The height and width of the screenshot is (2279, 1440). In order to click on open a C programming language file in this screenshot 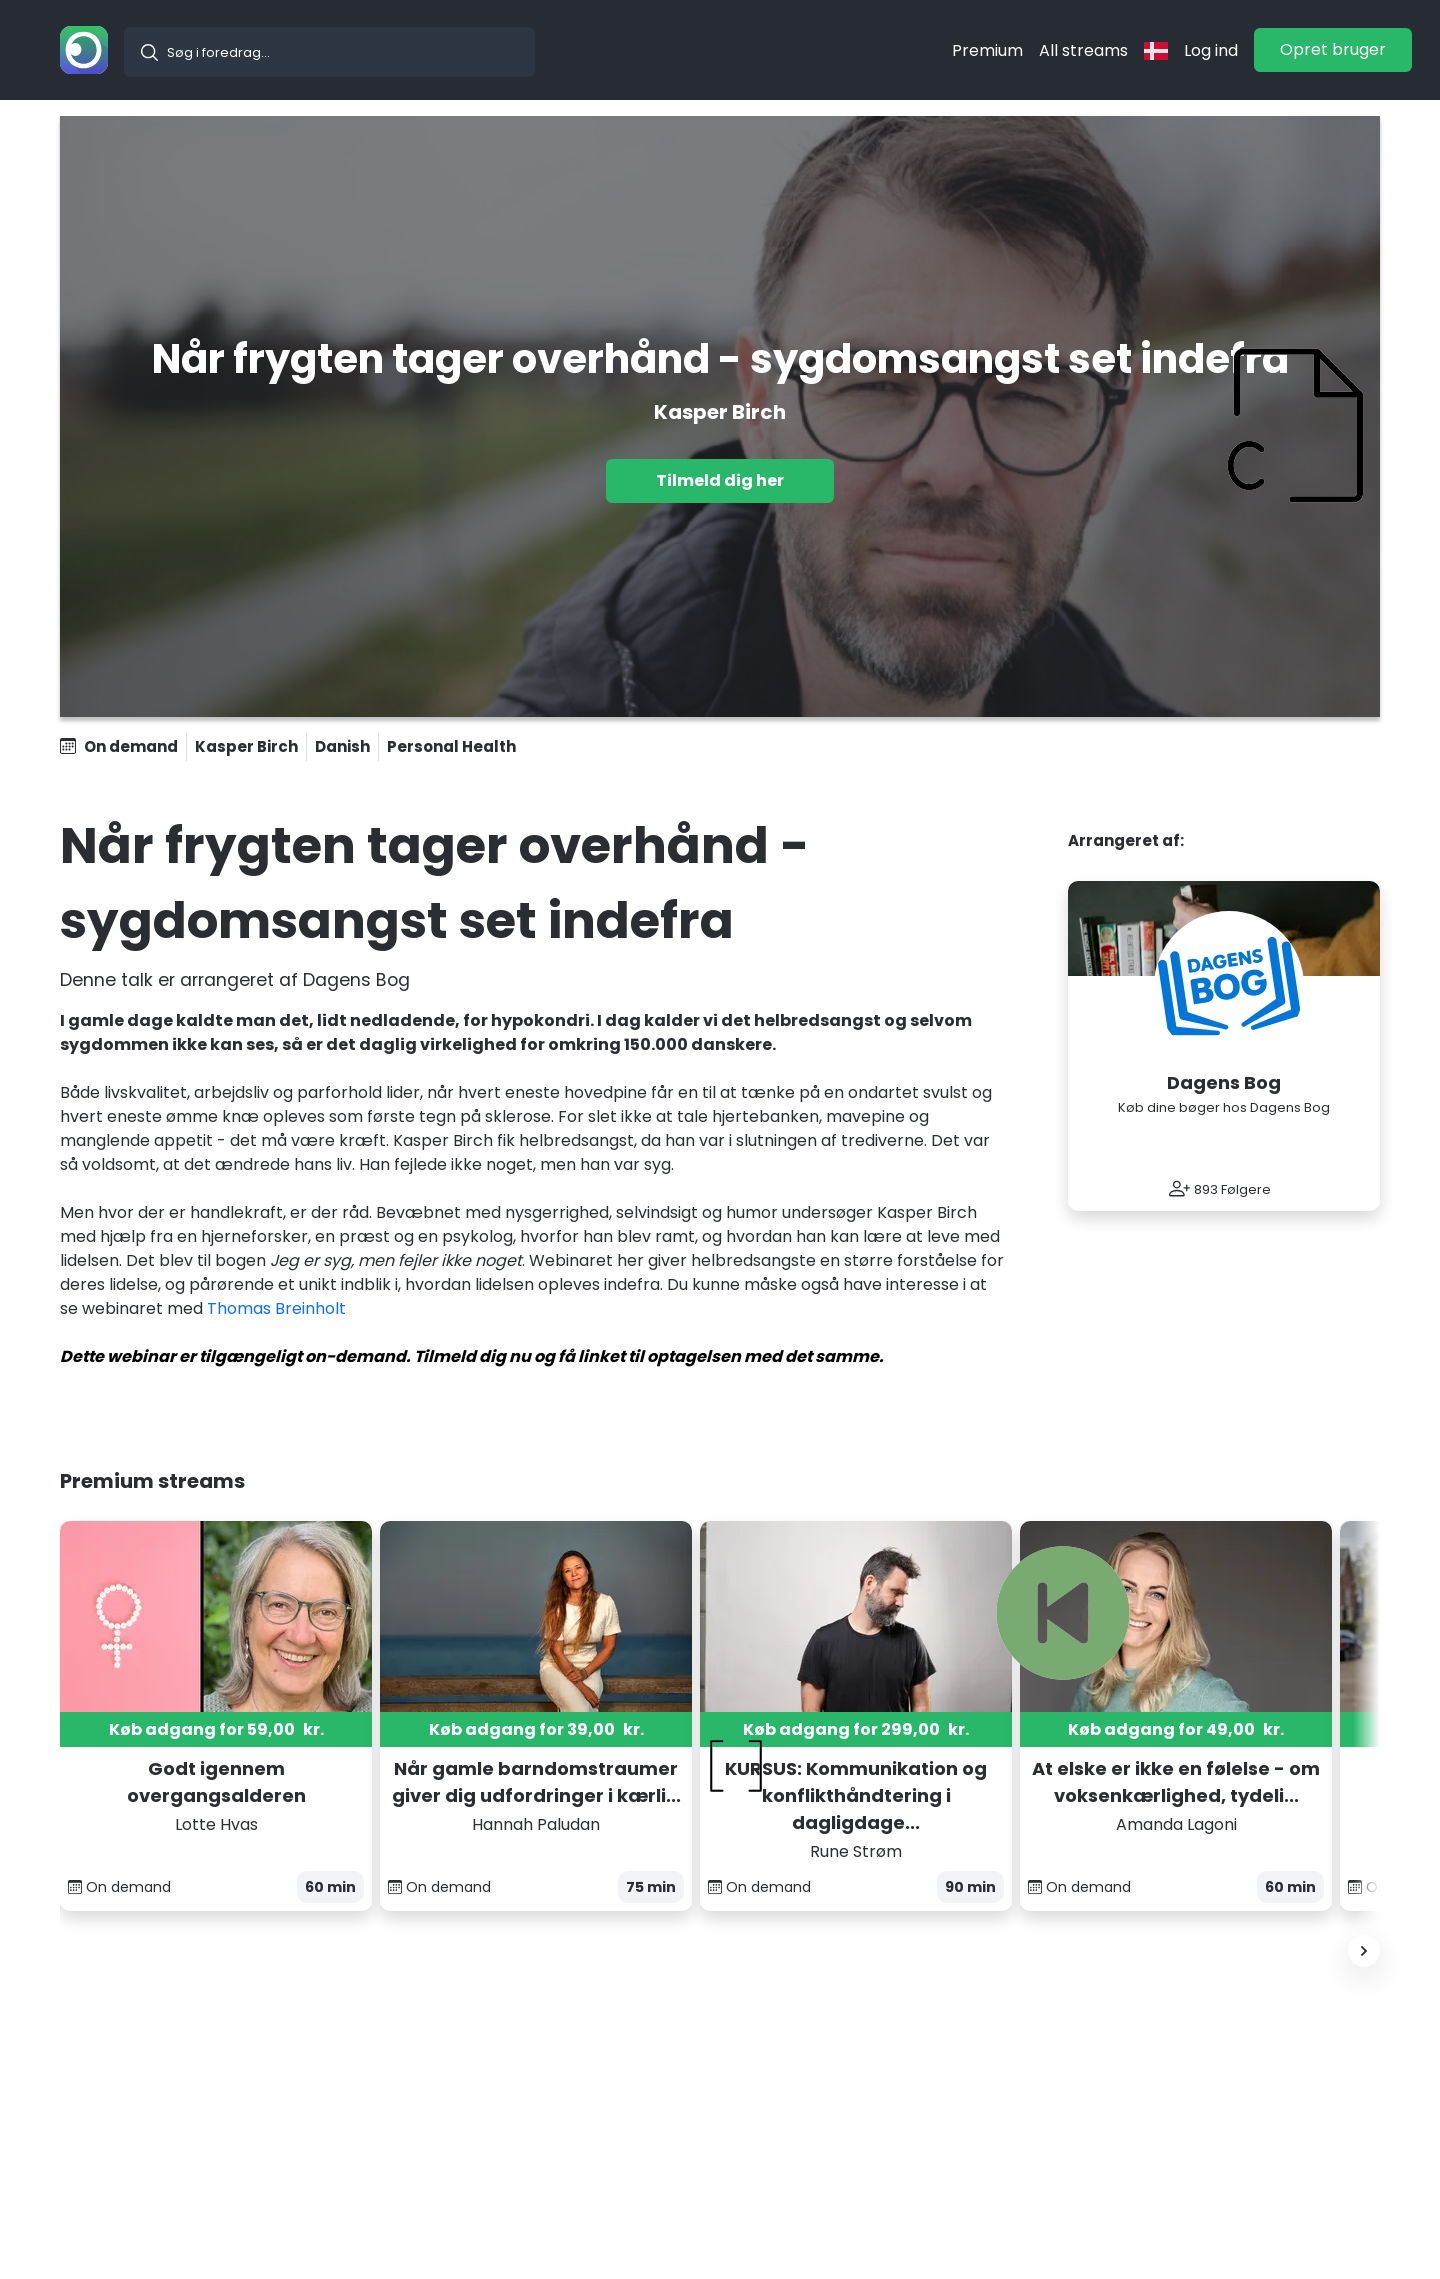, I will do `click(1298, 425)`.